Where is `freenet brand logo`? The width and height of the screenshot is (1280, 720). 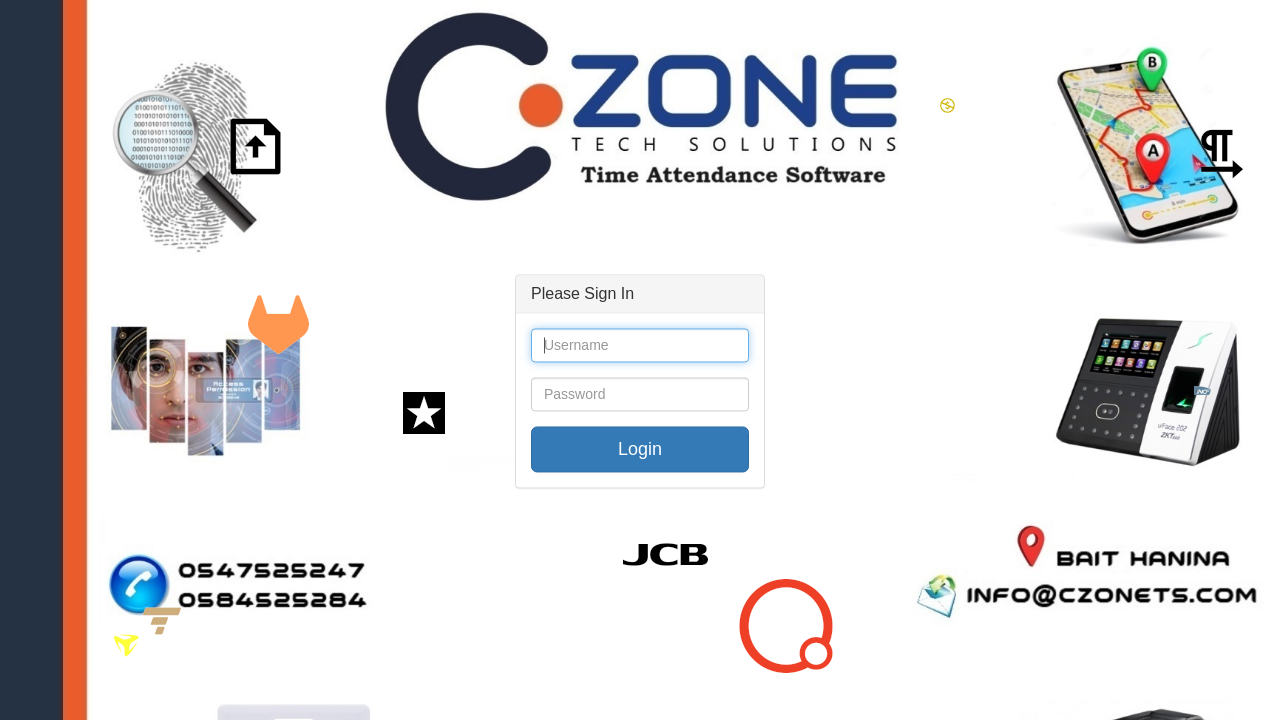
freenet brand logo is located at coordinates (126, 645).